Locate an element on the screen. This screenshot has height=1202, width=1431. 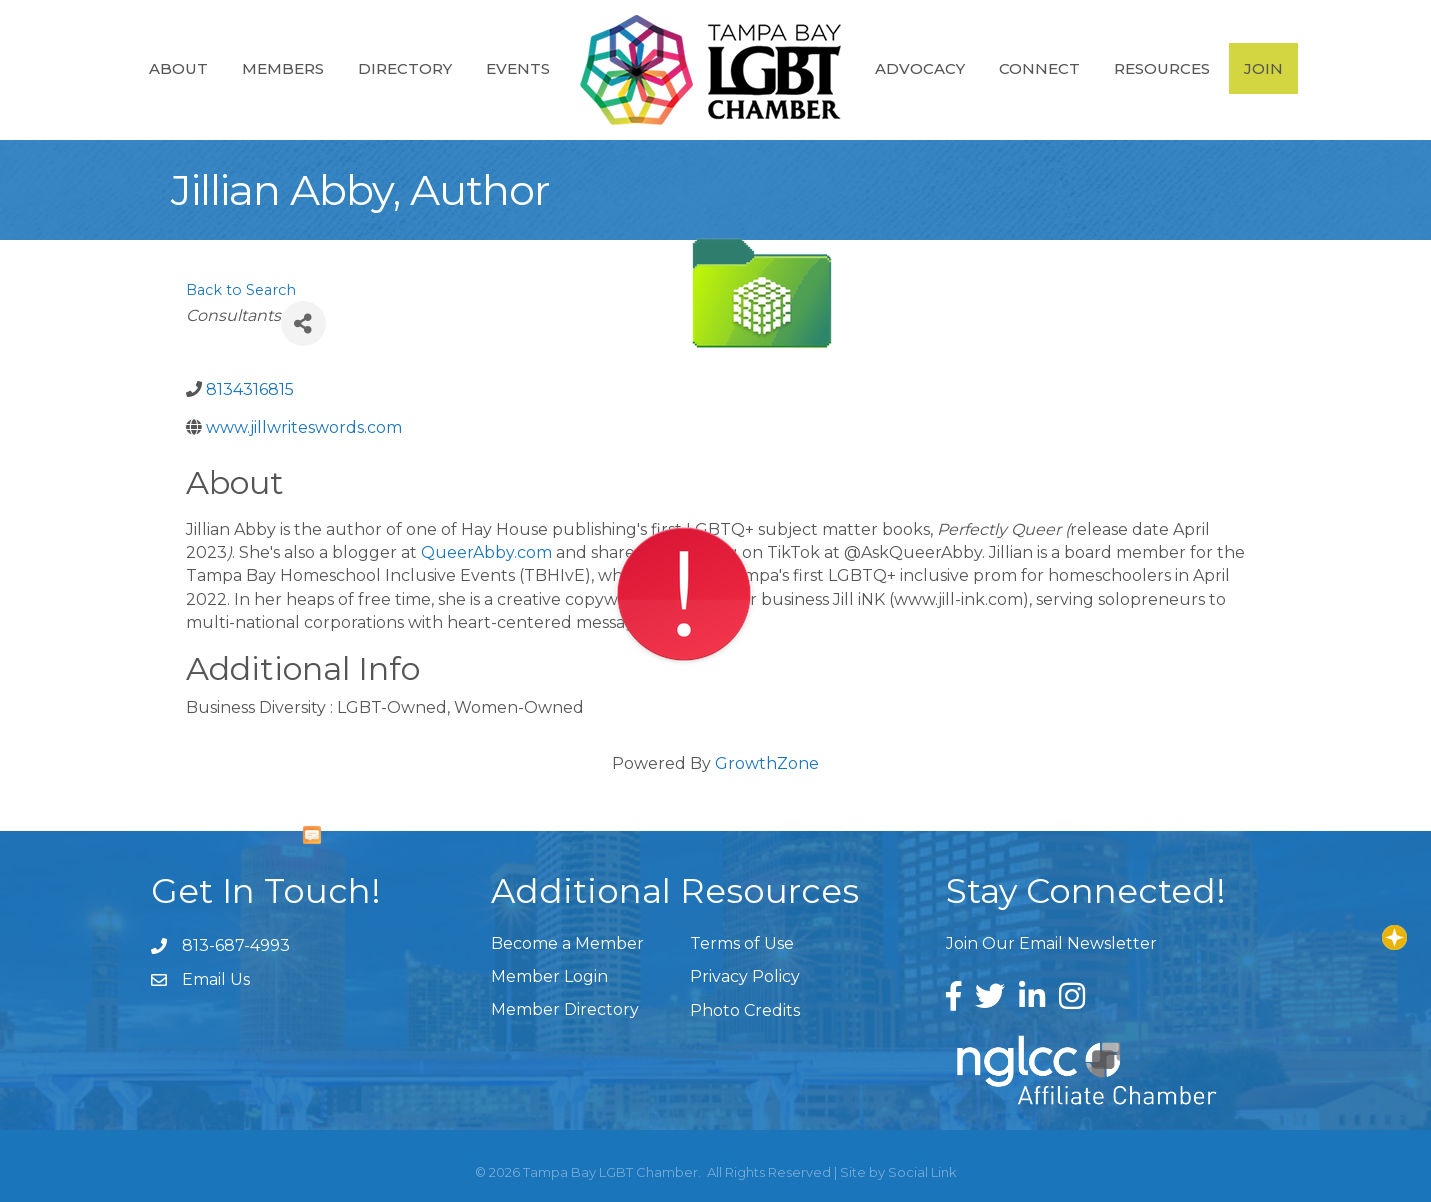
open game jolt games folder is located at coordinates (762, 297).